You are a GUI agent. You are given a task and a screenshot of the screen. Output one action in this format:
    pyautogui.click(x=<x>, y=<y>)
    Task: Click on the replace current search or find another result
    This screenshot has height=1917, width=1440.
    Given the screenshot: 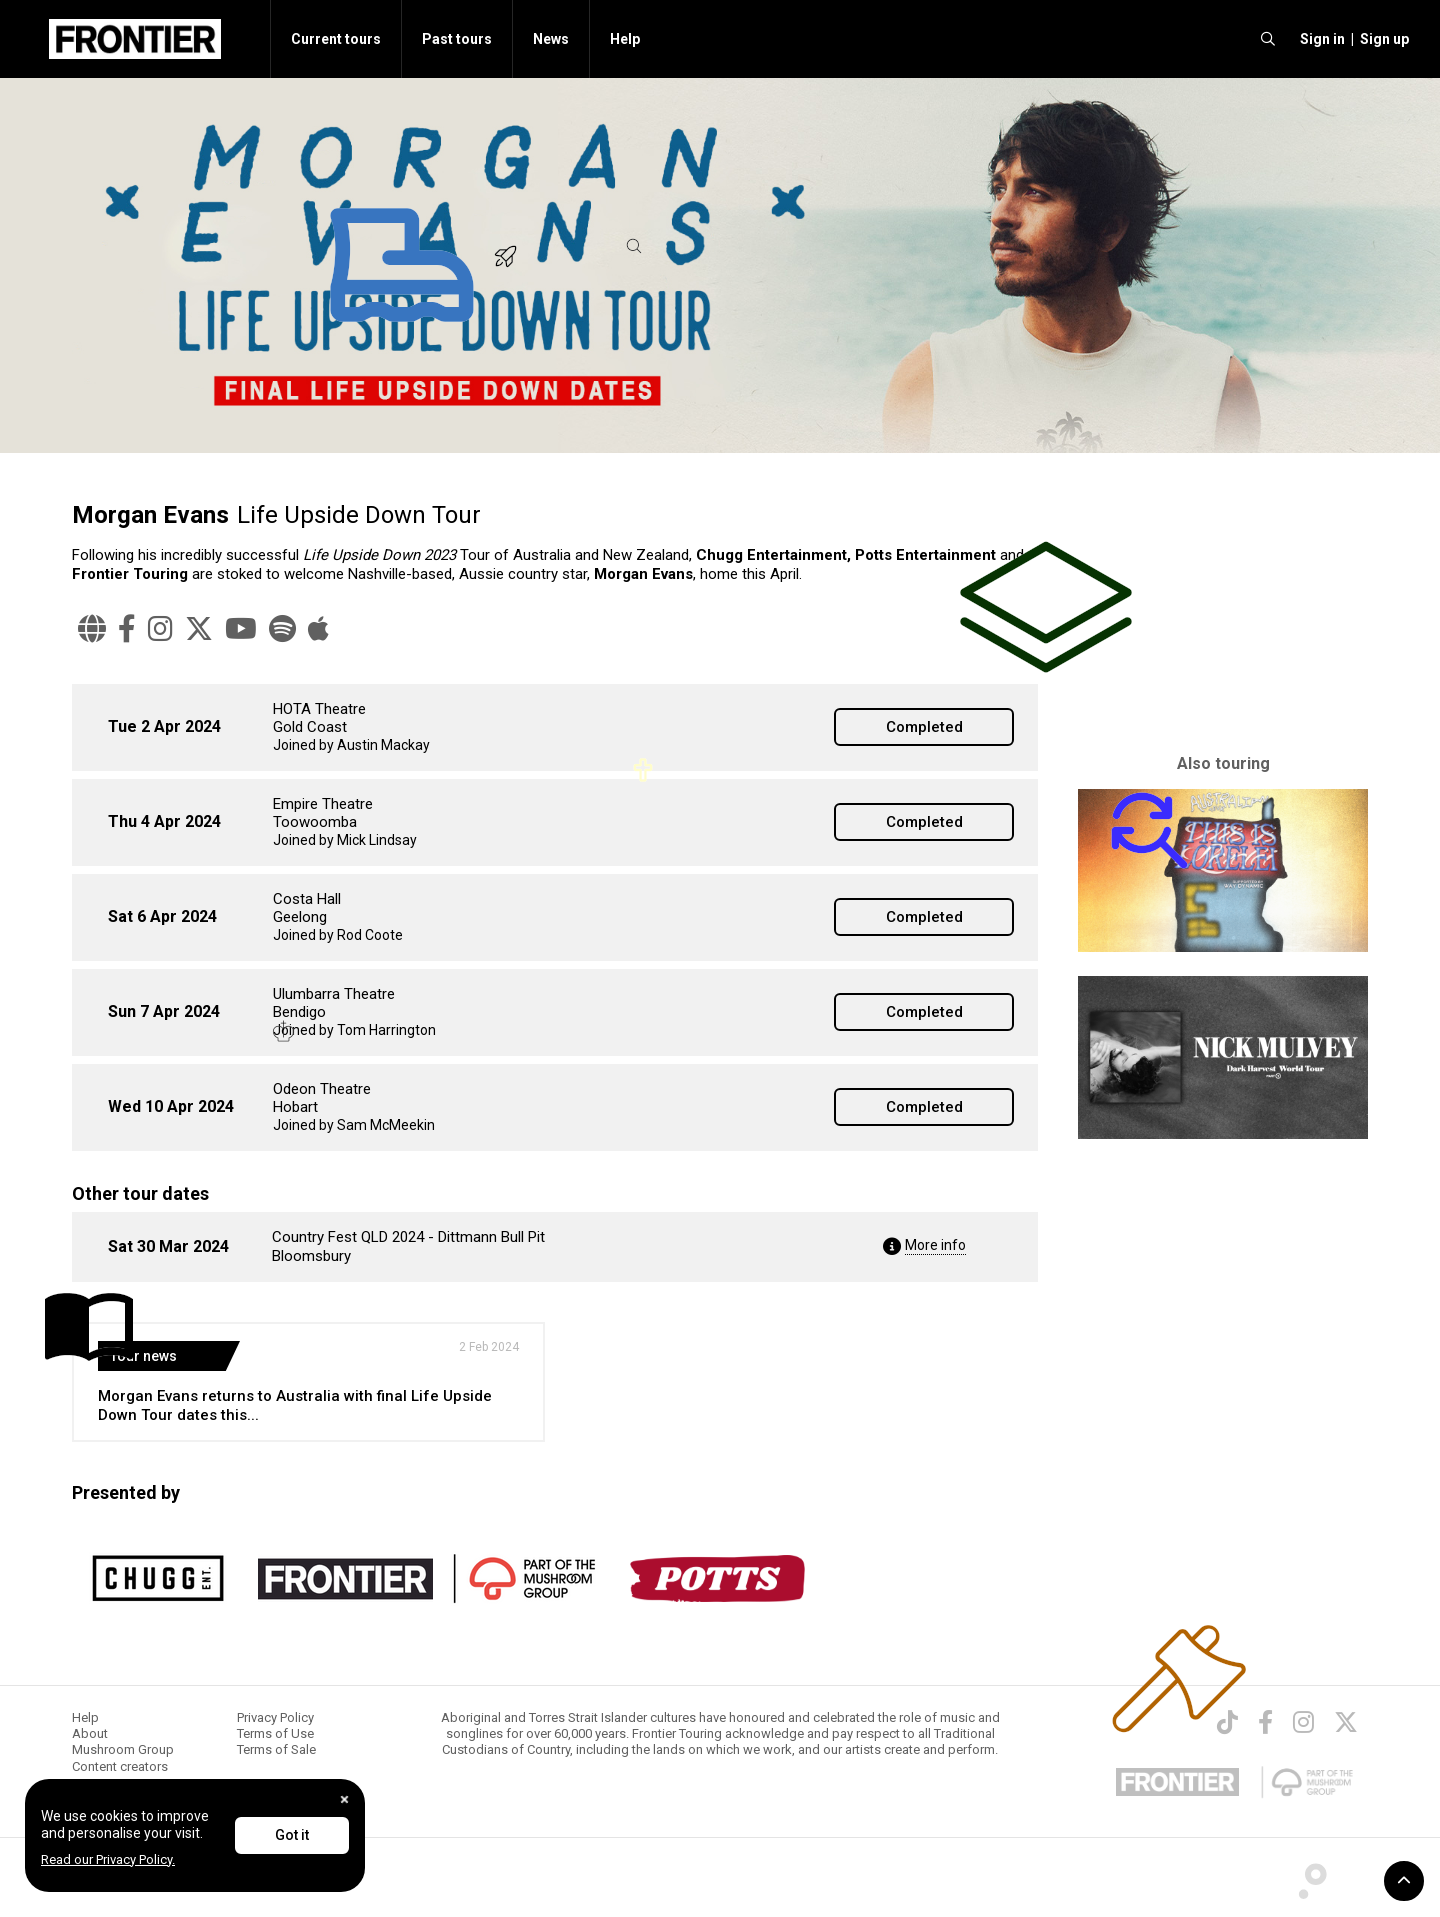 What is the action you would take?
    pyautogui.click(x=1149, y=830)
    